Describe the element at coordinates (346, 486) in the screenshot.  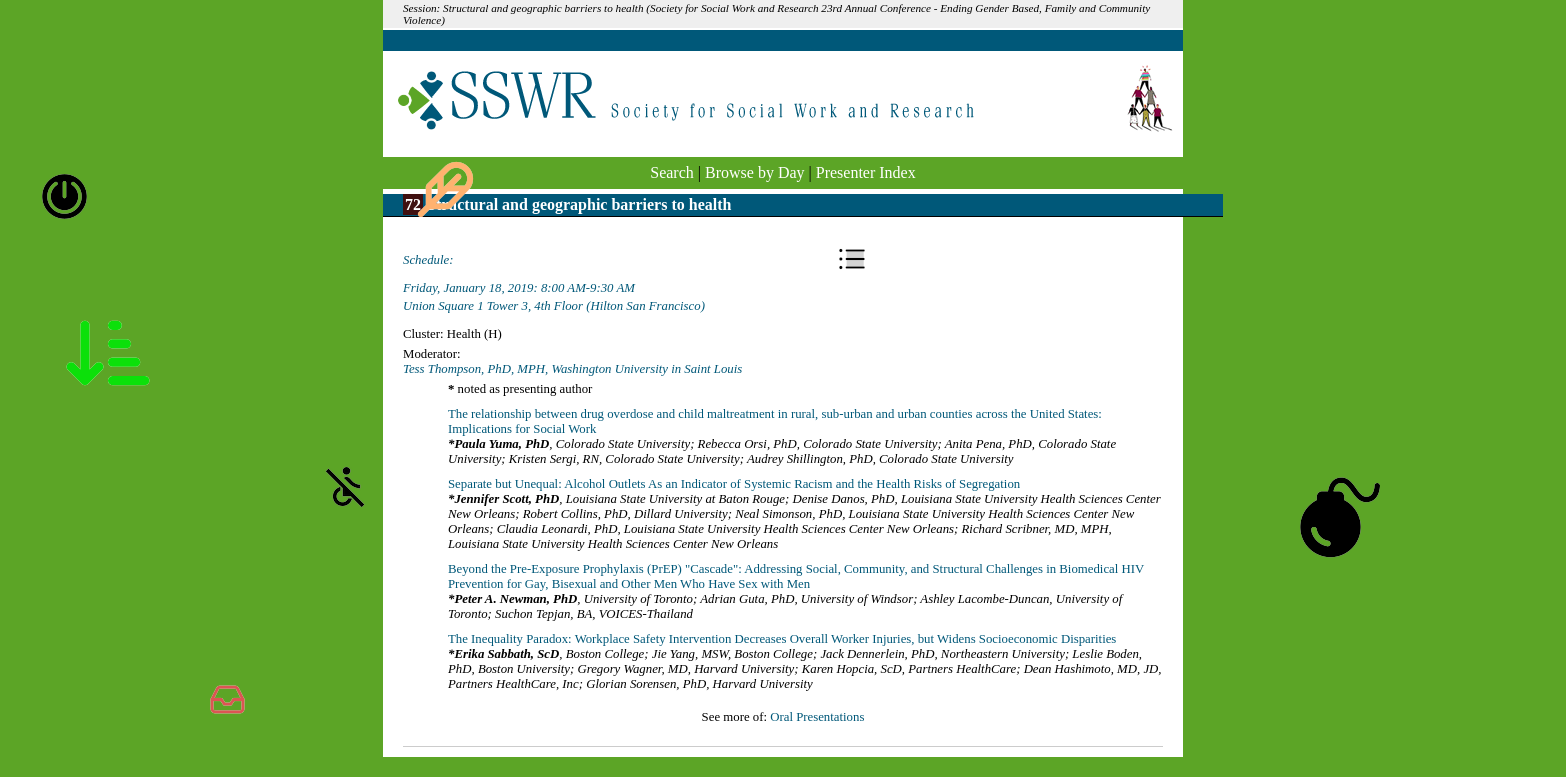
I see `indicates location is not wheelchair accessible` at that location.